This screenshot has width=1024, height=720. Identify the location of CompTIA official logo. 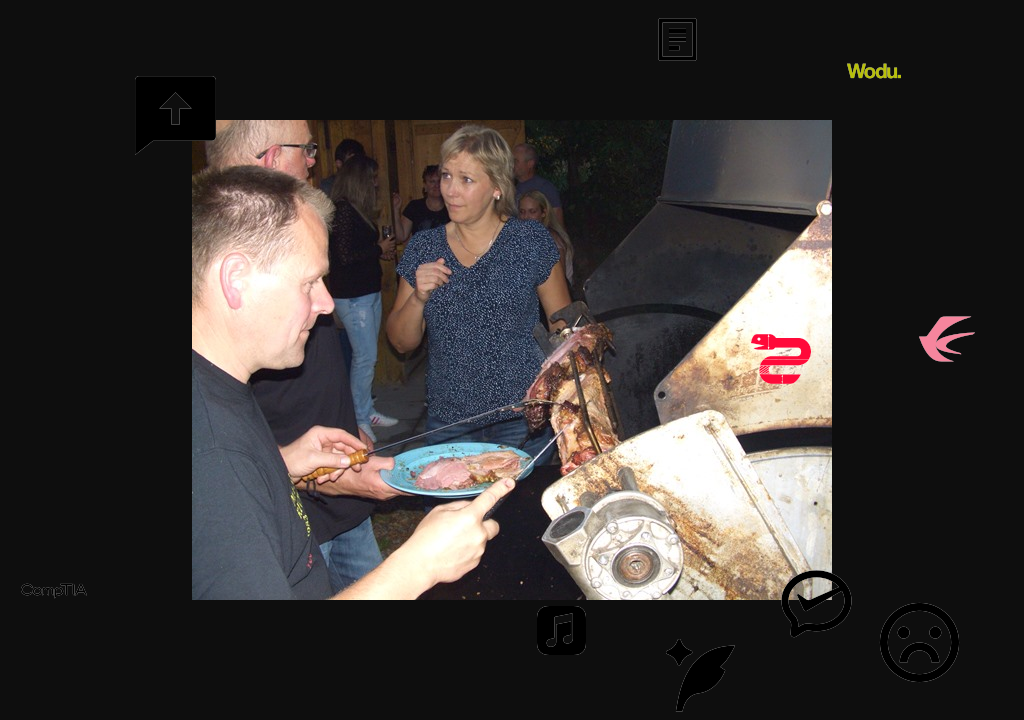
(54, 591).